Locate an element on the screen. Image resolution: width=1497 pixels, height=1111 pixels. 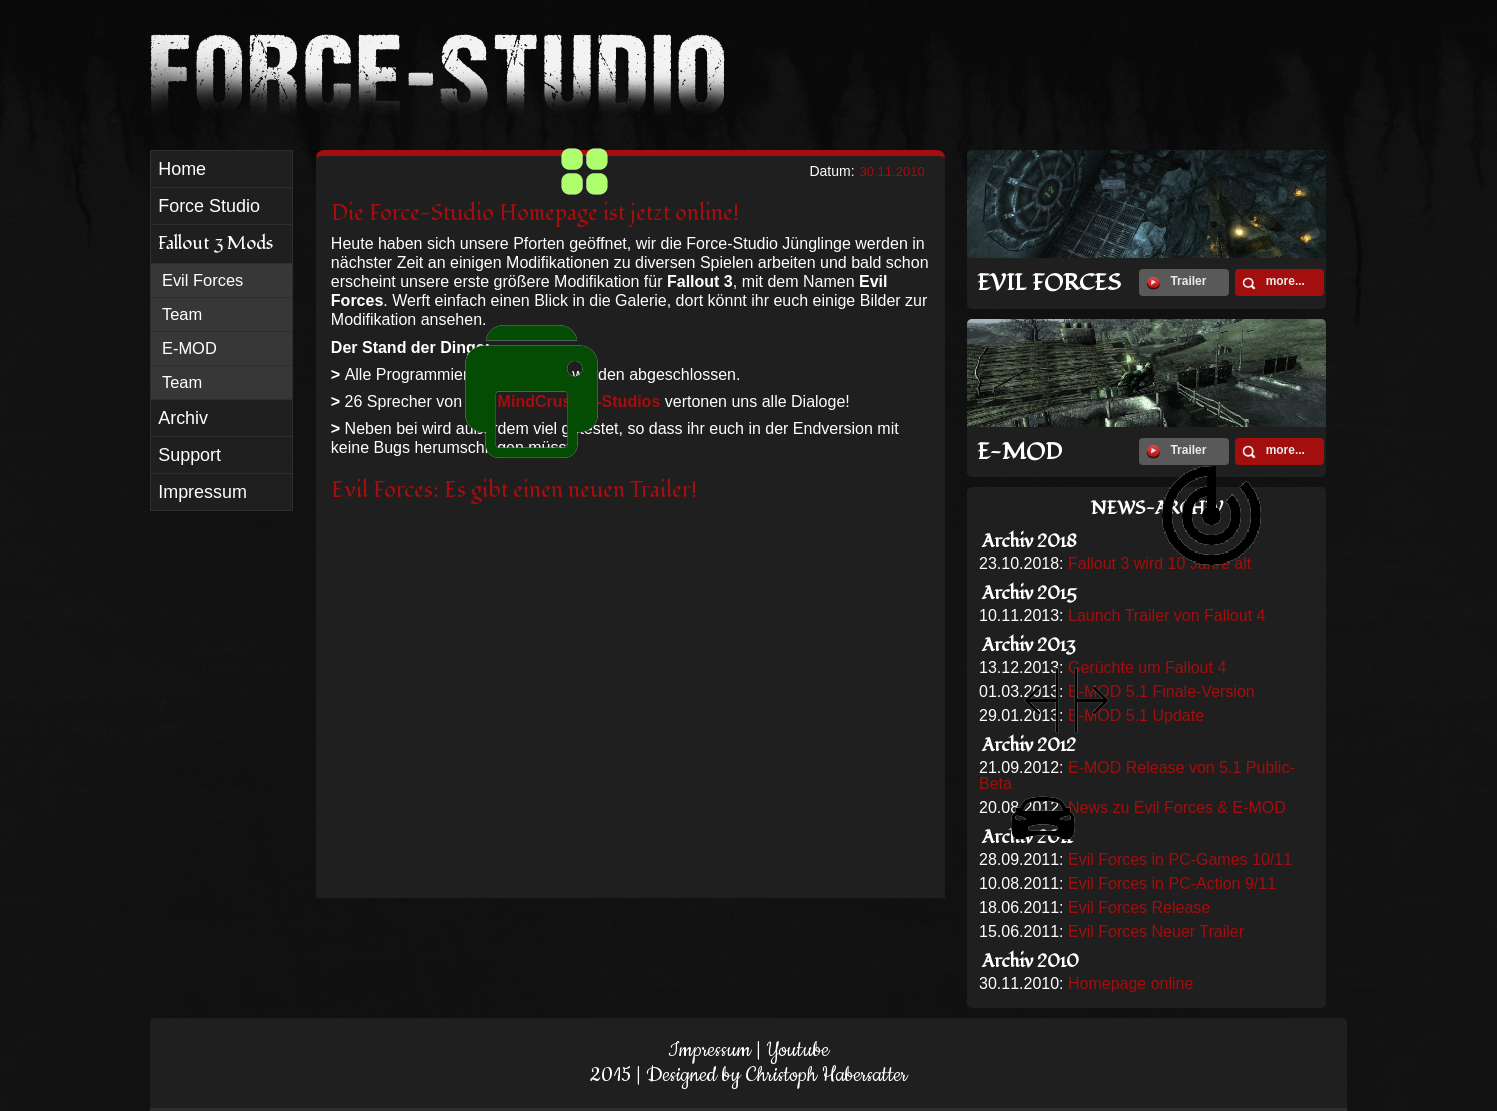
view items in grid layout is located at coordinates (584, 171).